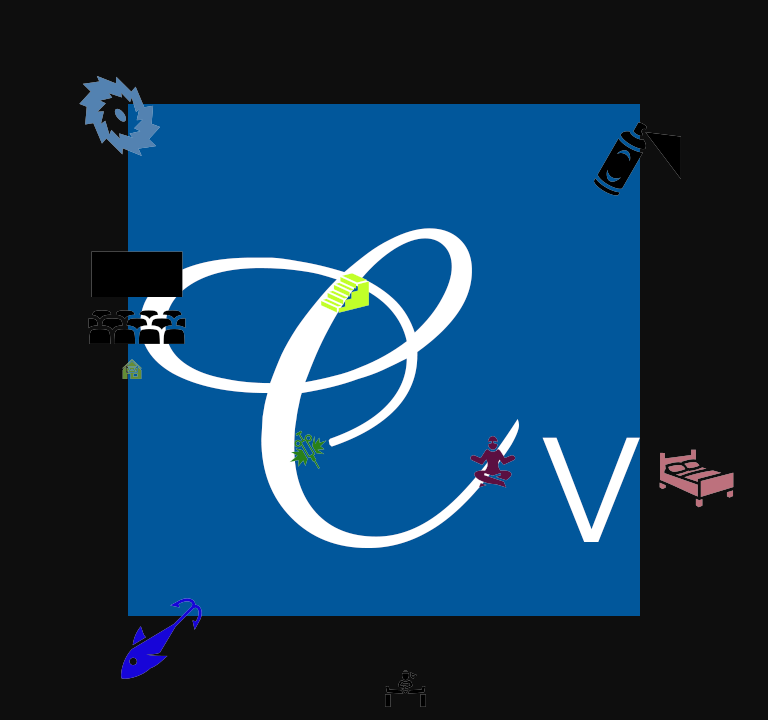 The image size is (768, 720). What do you see at coordinates (137, 297) in the screenshot?
I see `access theater or cinema listings` at bounding box center [137, 297].